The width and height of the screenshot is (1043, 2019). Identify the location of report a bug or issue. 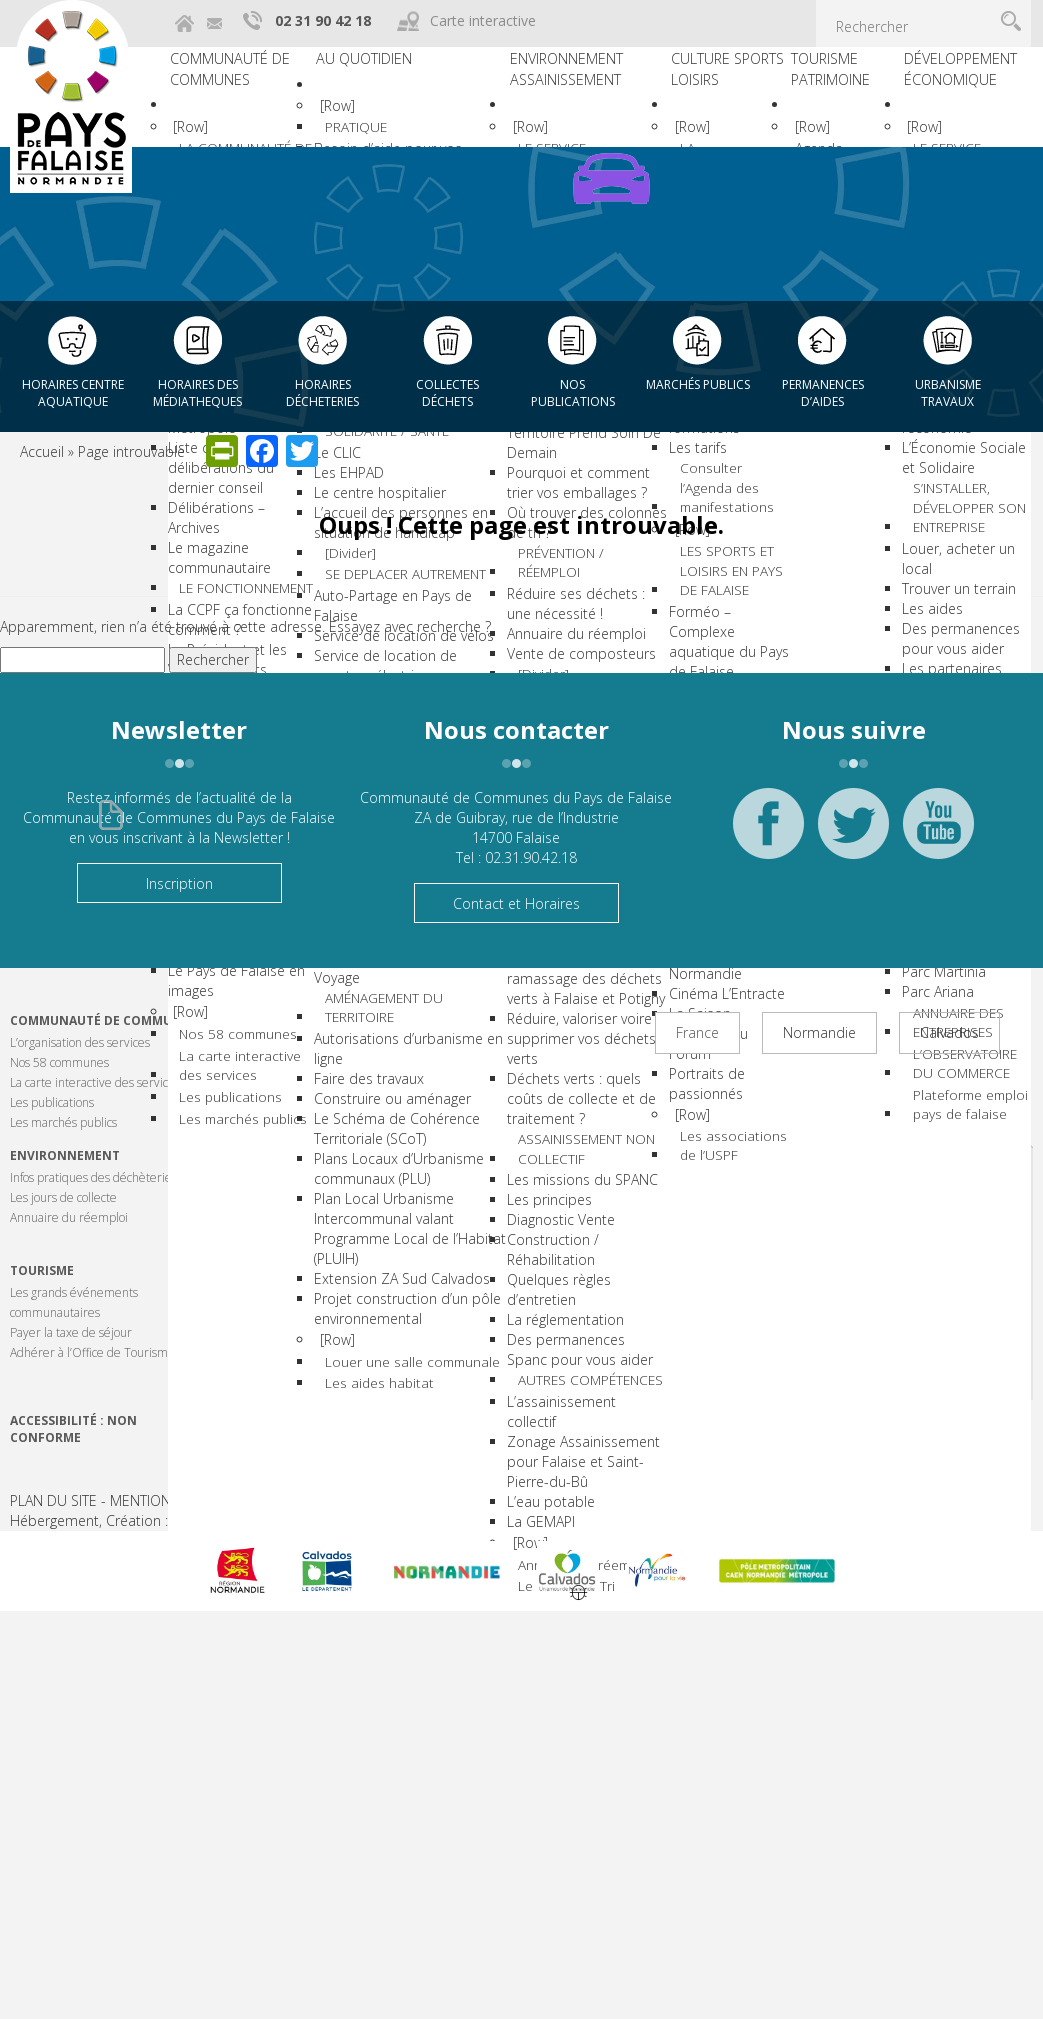
(578, 1592).